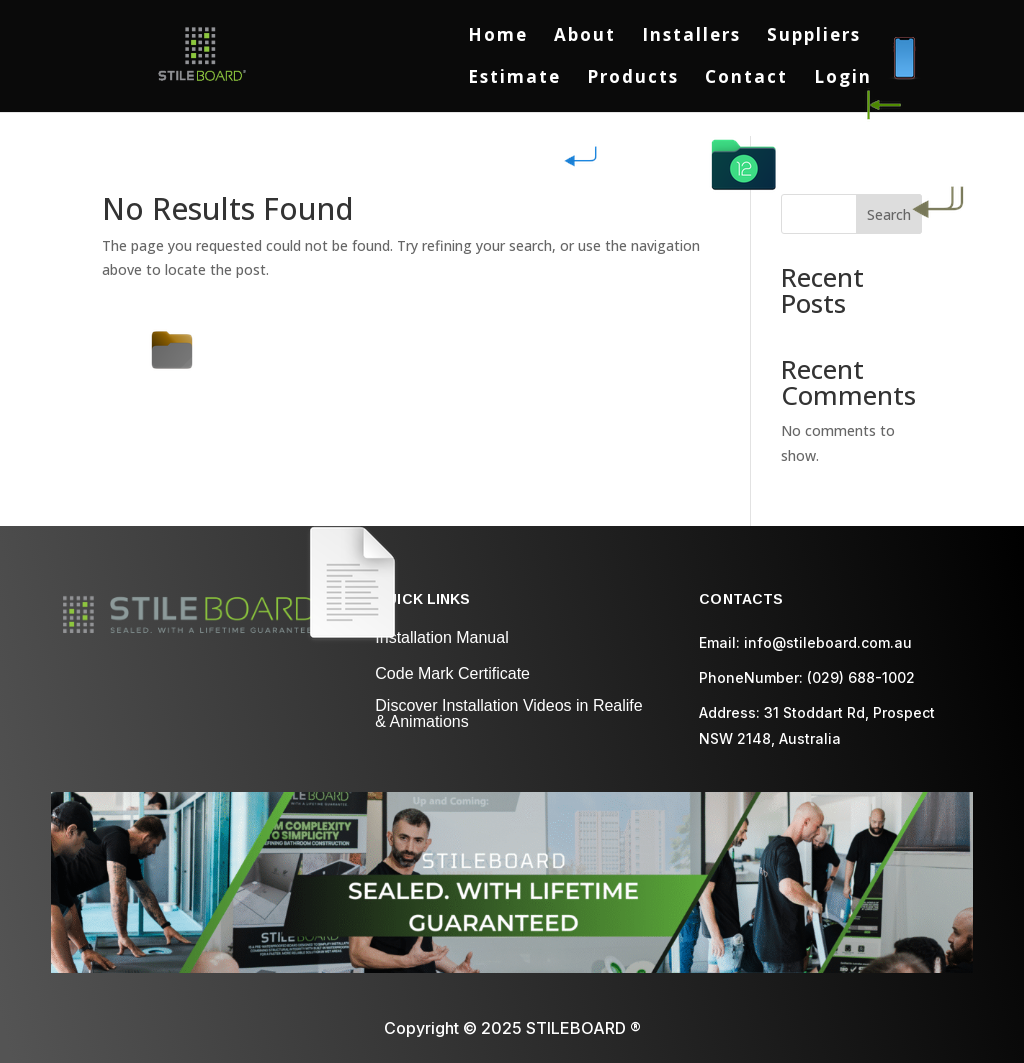  Describe the element at coordinates (937, 202) in the screenshot. I see `reply to all recipients of an email` at that location.